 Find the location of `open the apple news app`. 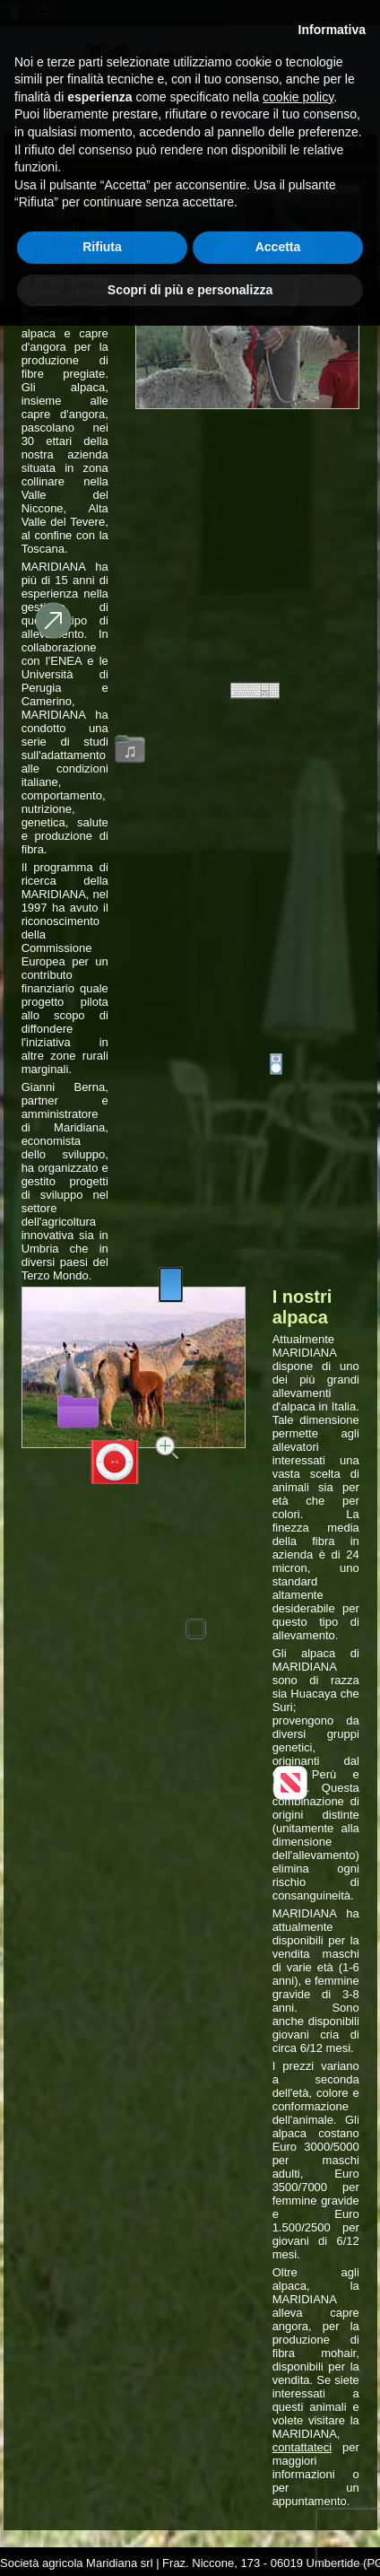

open the apple news app is located at coordinates (290, 1783).